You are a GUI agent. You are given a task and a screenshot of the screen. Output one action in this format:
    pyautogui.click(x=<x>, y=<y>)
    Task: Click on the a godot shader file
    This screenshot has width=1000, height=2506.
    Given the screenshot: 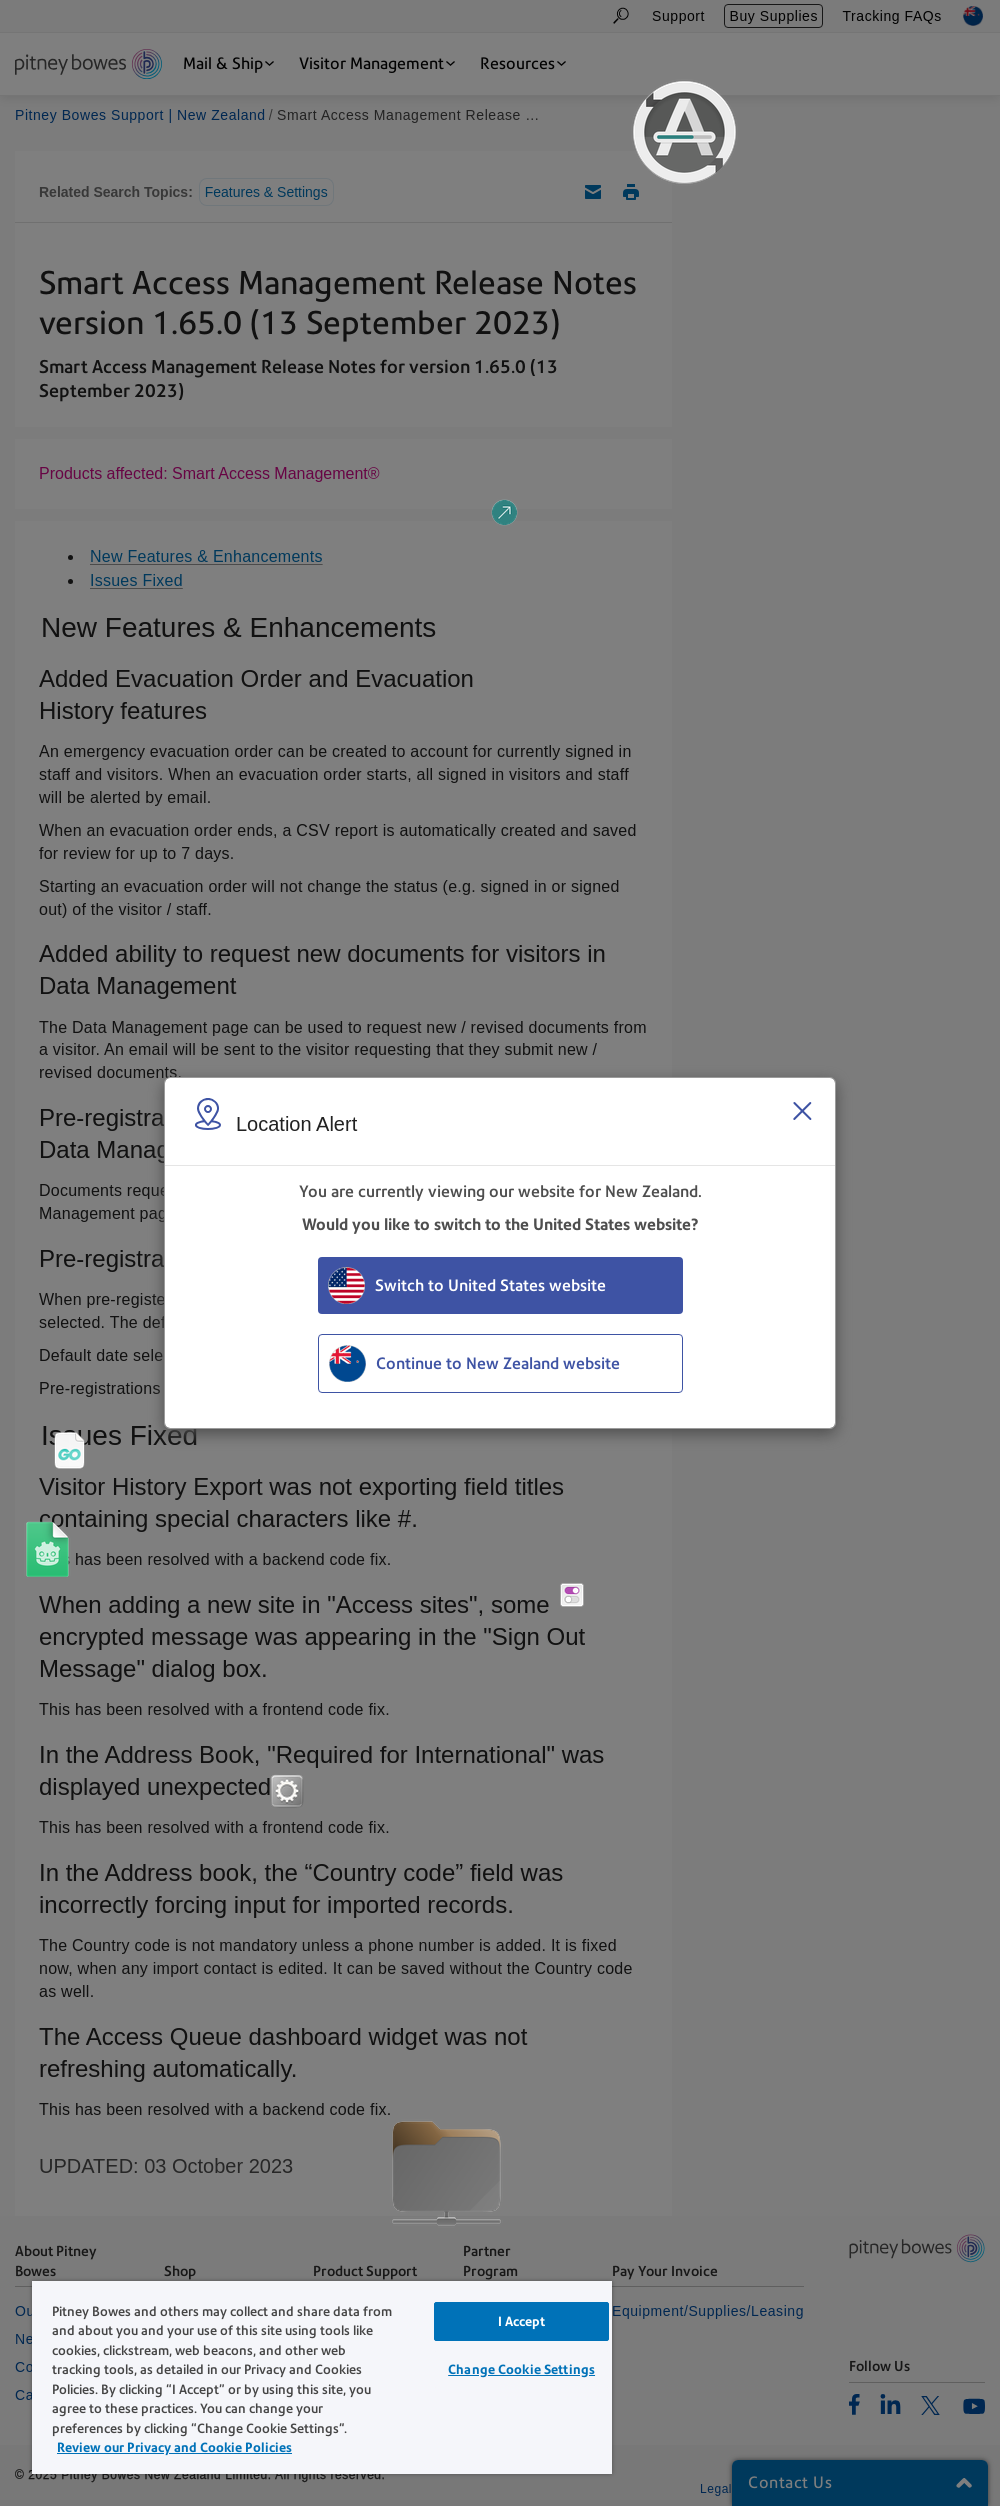 What is the action you would take?
    pyautogui.click(x=47, y=1550)
    